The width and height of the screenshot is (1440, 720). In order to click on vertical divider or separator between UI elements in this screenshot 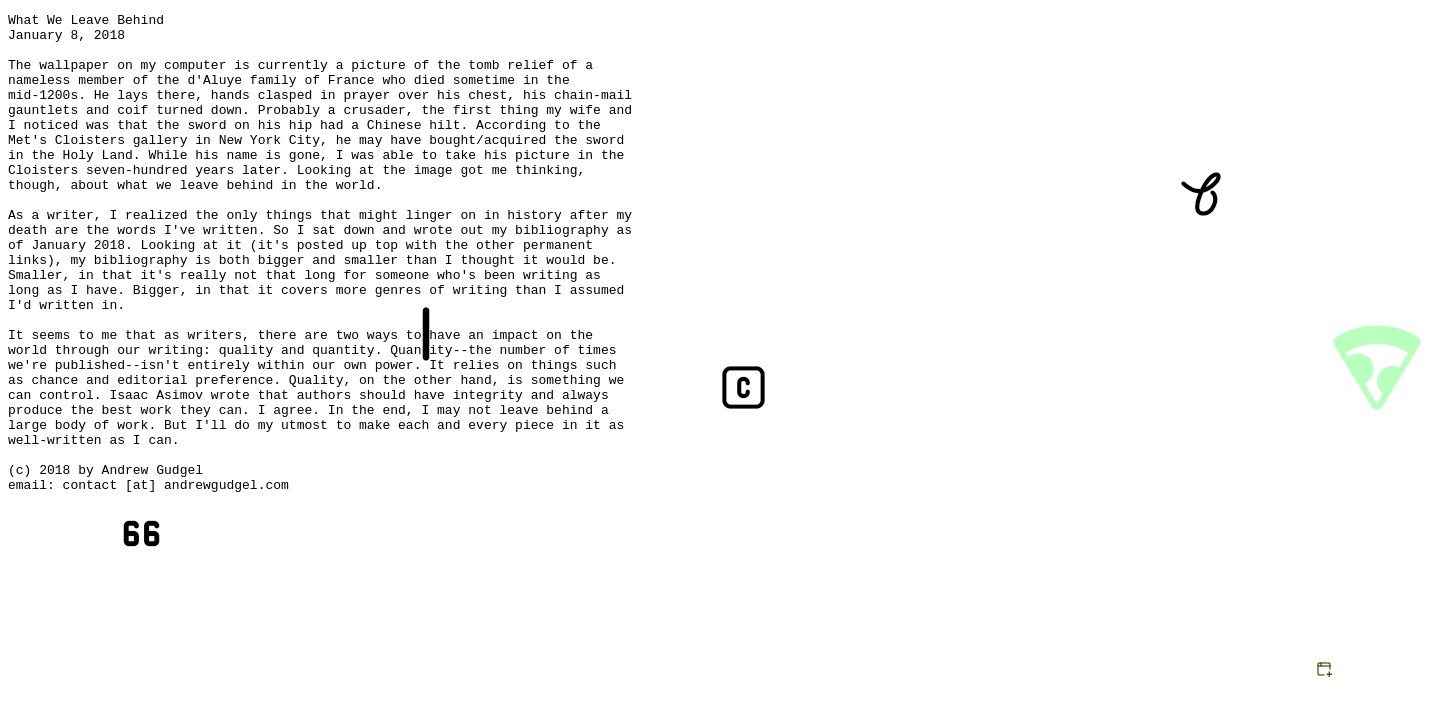, I will do `click(426, 334)`.